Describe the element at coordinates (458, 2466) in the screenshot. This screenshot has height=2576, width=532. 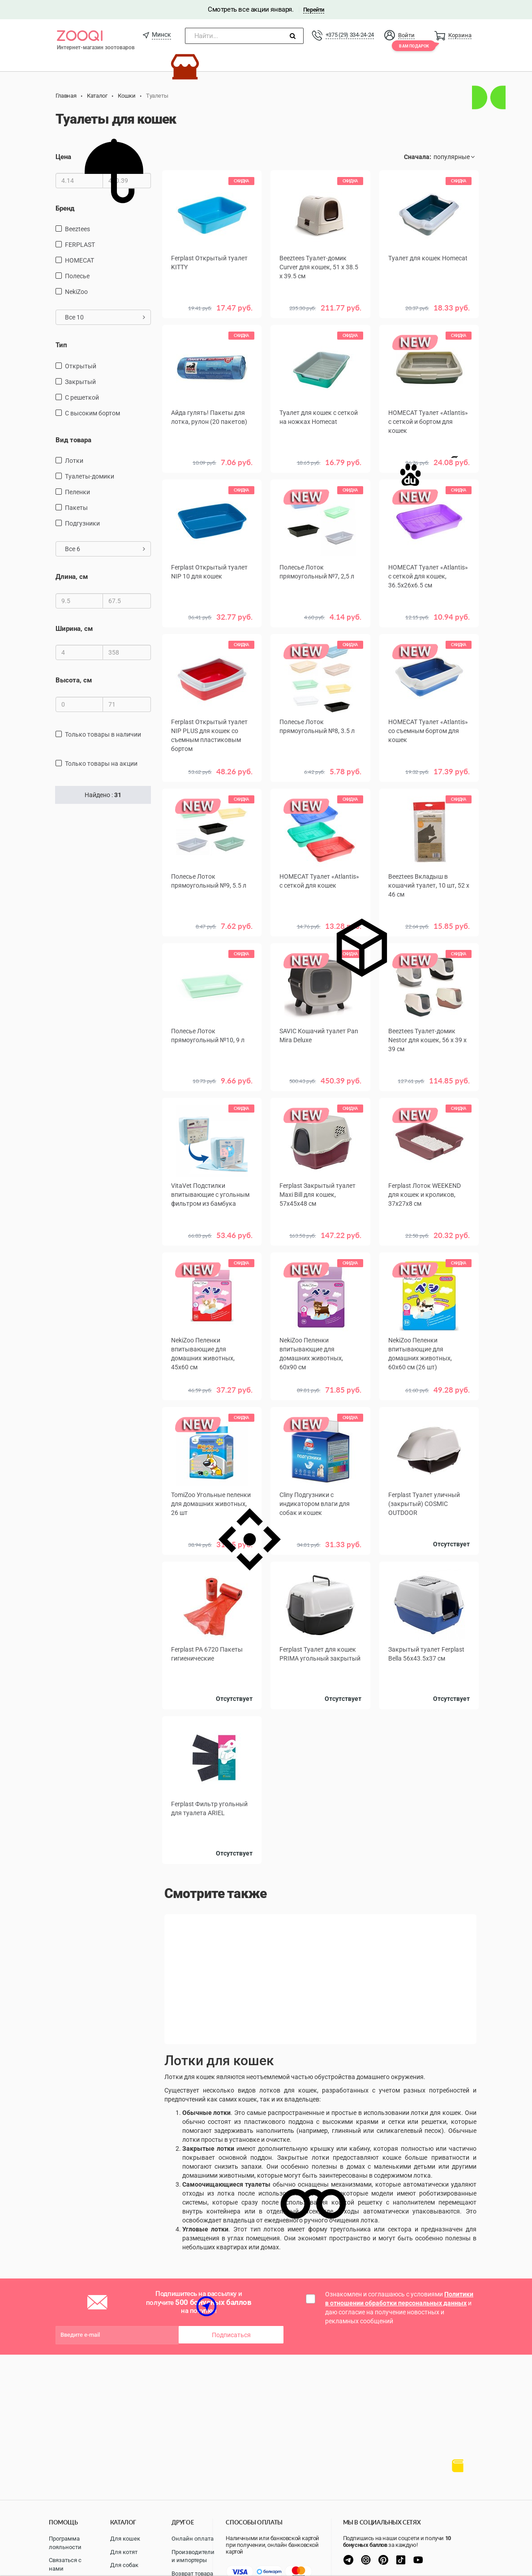
I see `open your library or reading list` at that location.